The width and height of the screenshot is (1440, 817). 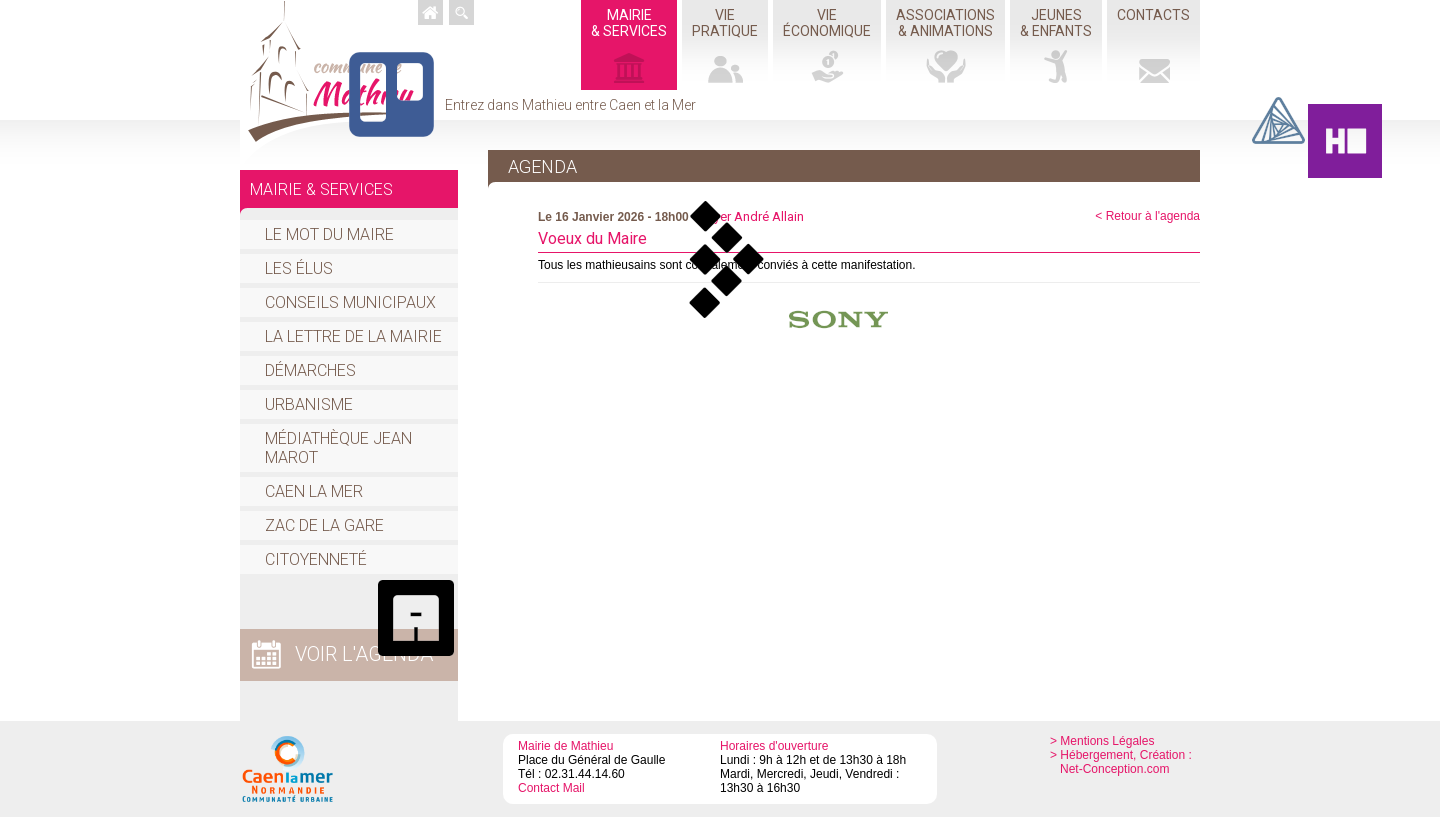 What do you see at coordinates (838, 319) in the screenshot?
I see `sony brand or product identifier` at bounding box center [838, 319].